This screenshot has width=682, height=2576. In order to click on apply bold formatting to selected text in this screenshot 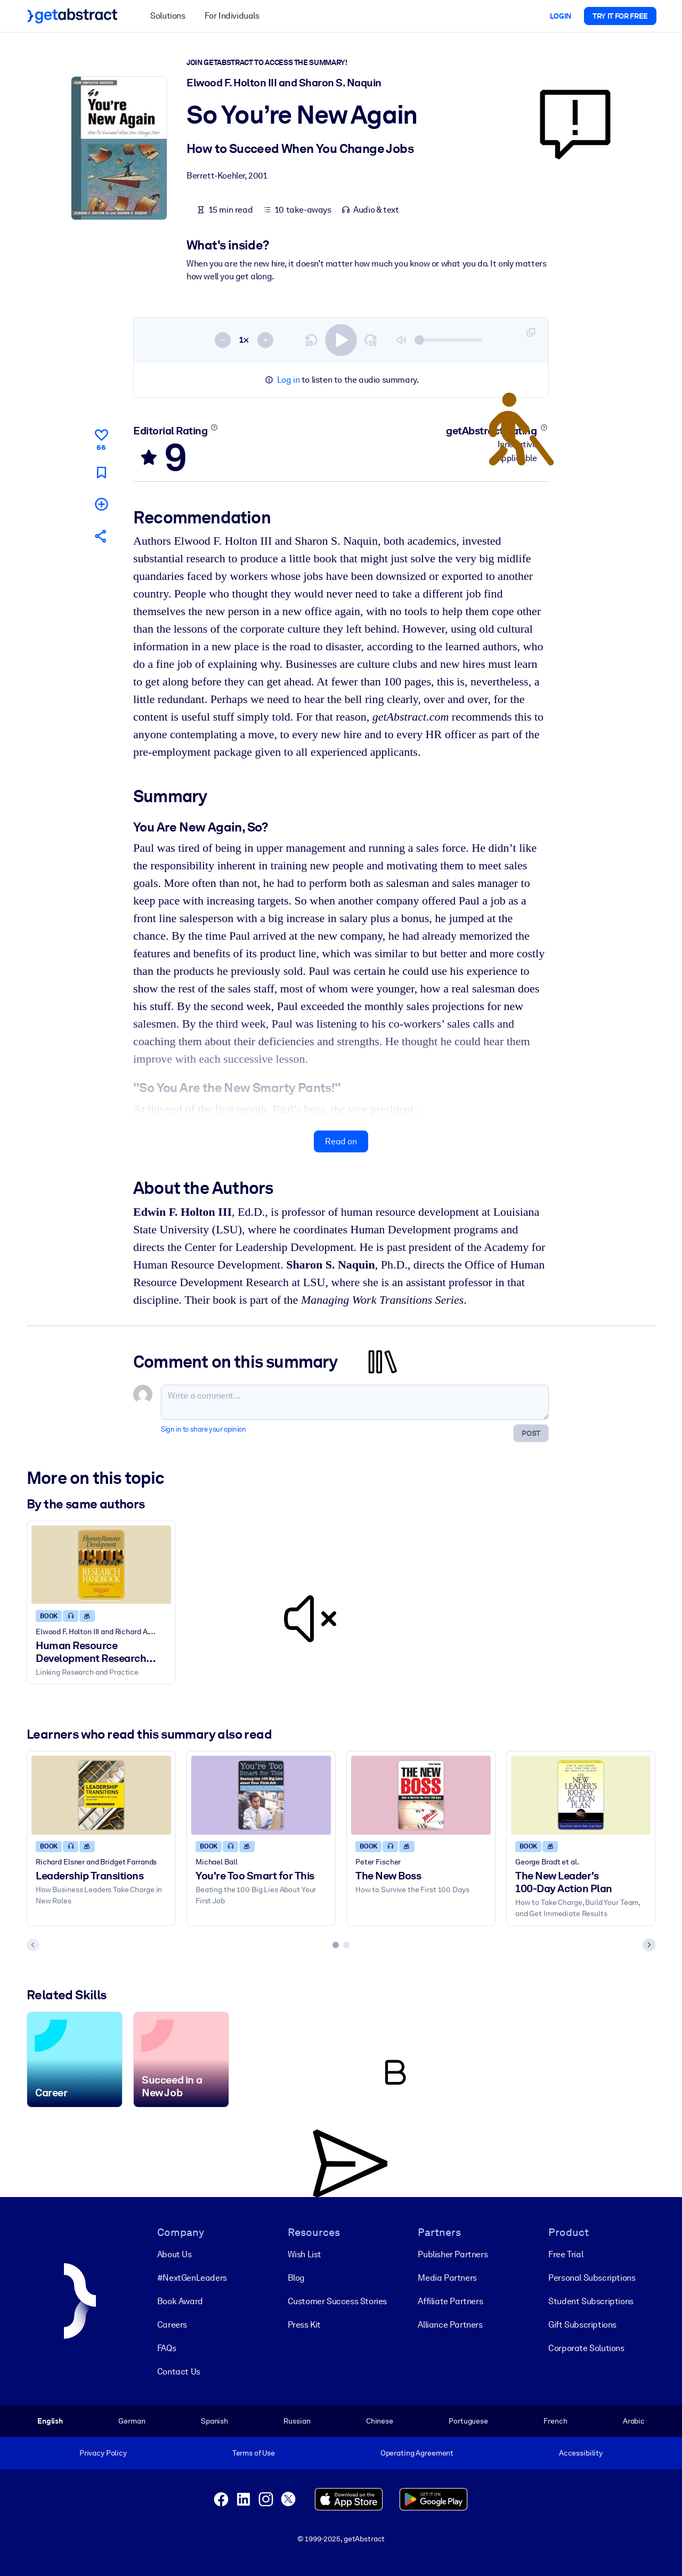, I will do `click(395, 2072)`.